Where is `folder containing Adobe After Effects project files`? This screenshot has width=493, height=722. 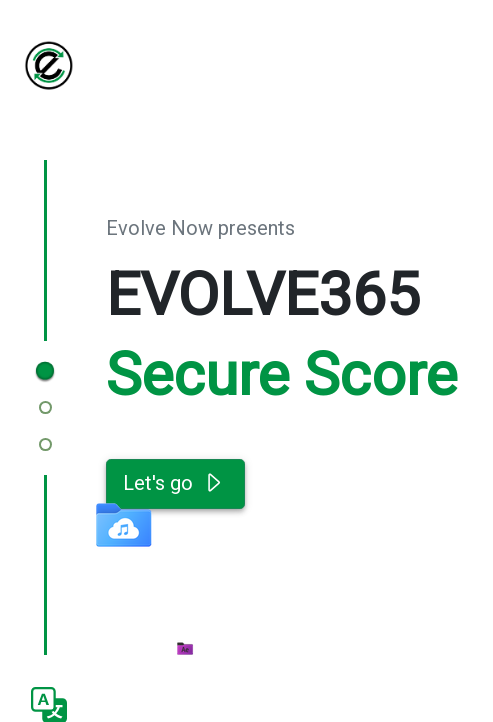 folder containing Adobe After Effects project files is located at coordinates (185, 649).